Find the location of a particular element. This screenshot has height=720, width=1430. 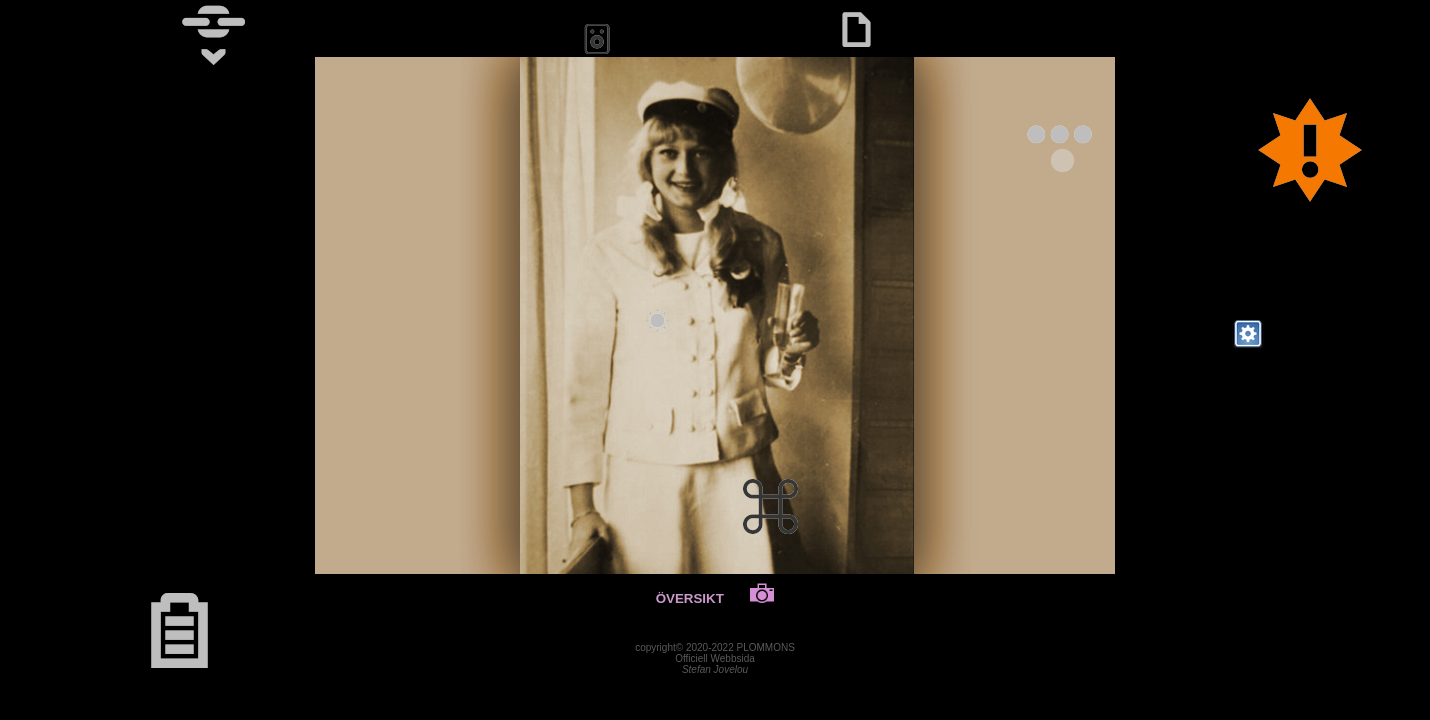

indicates battery is fully charged is located at coordinates (179, 630).